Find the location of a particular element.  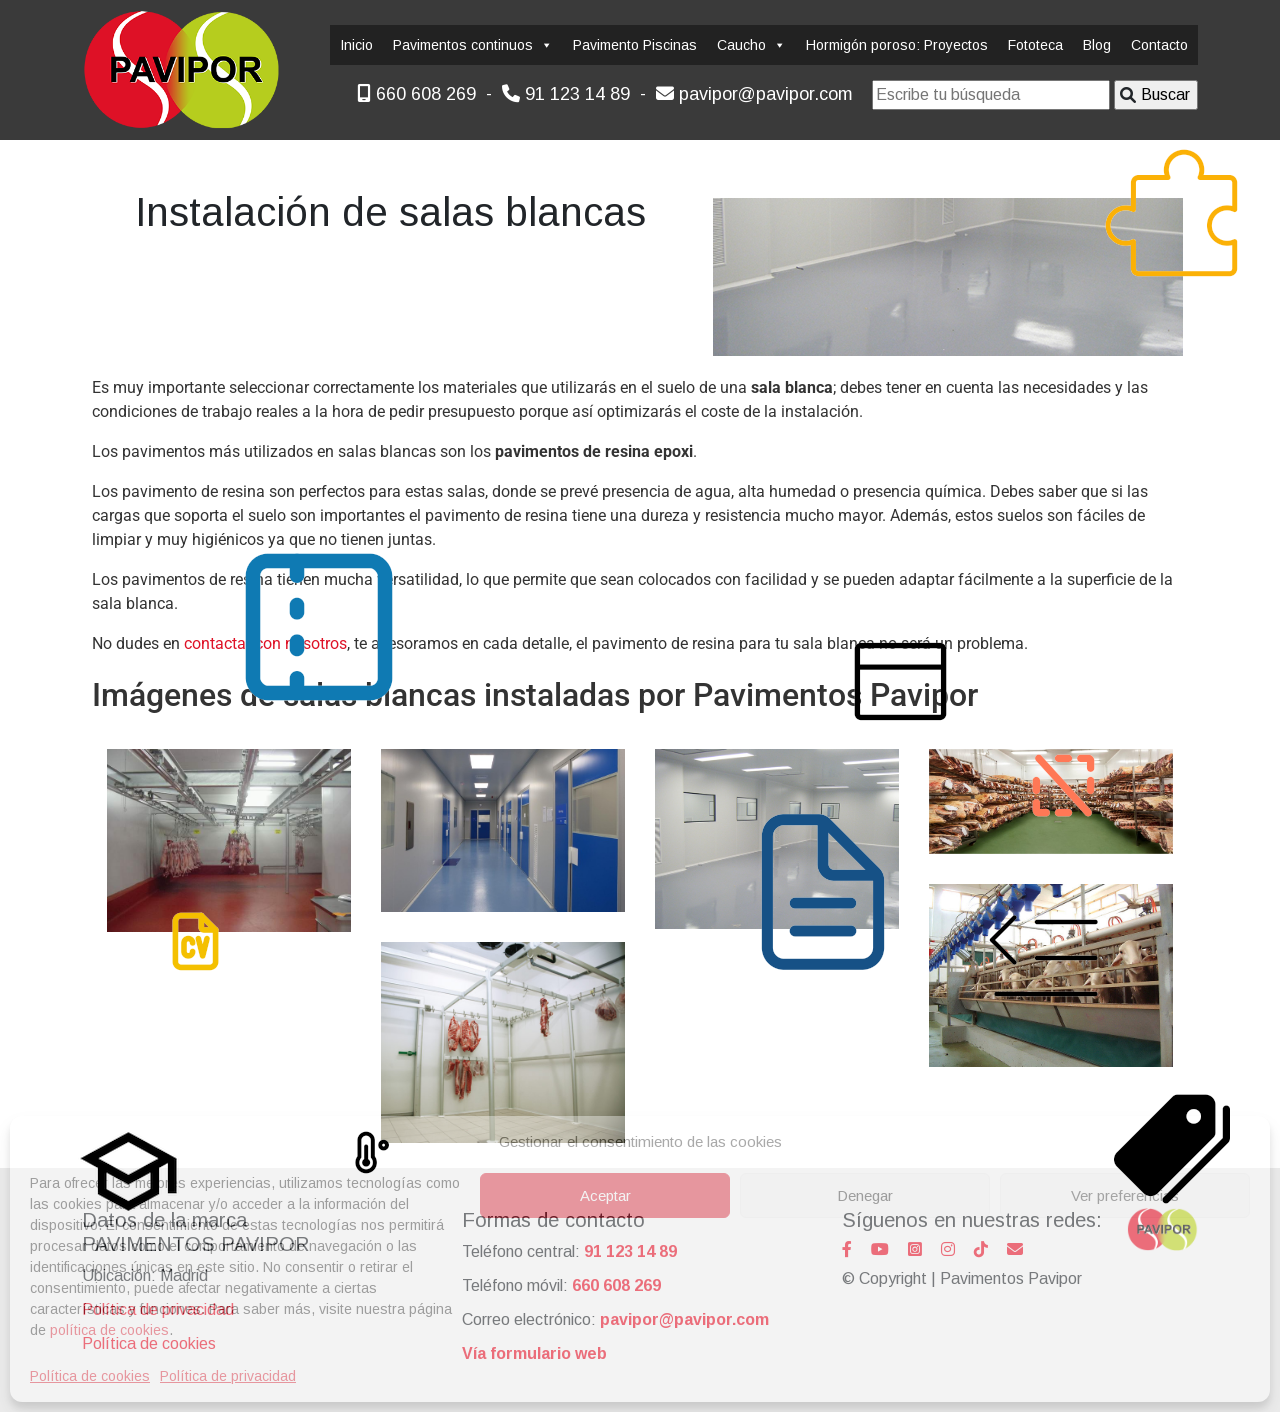

view current temperature is located at coordinates (369, 1152).